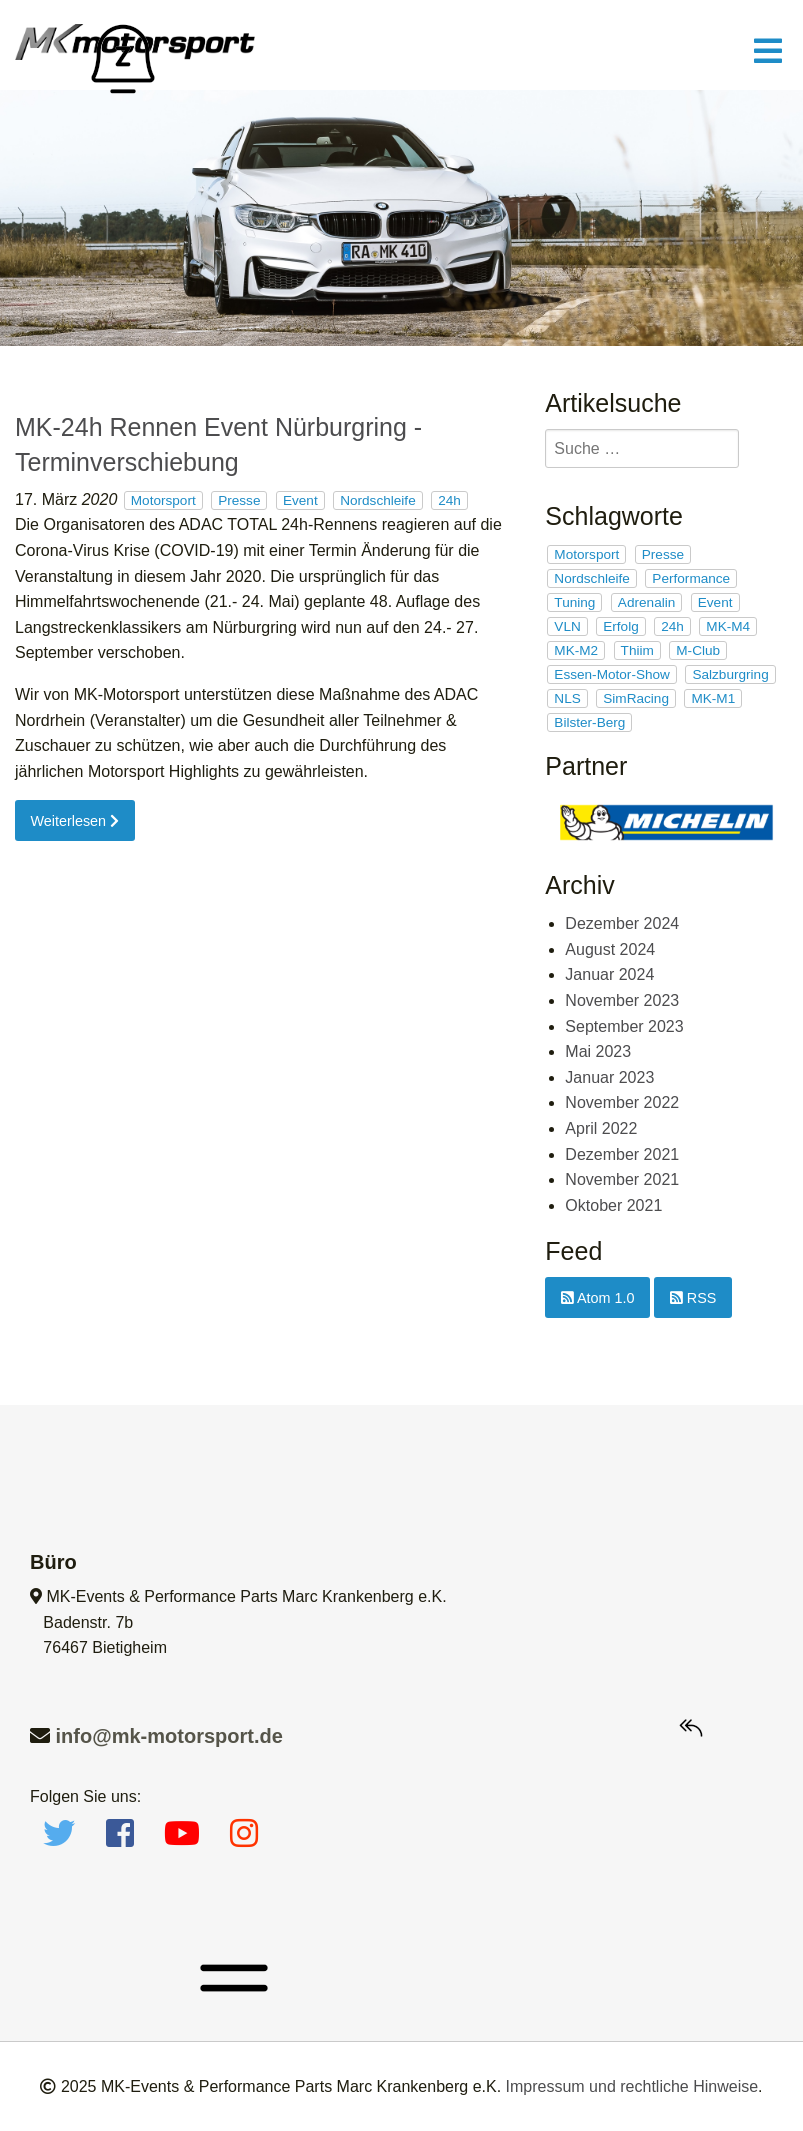  Describe the element at coordinates (234, 1978) in the screenshot. I see `reorder or rearrange items in a list` at that location.